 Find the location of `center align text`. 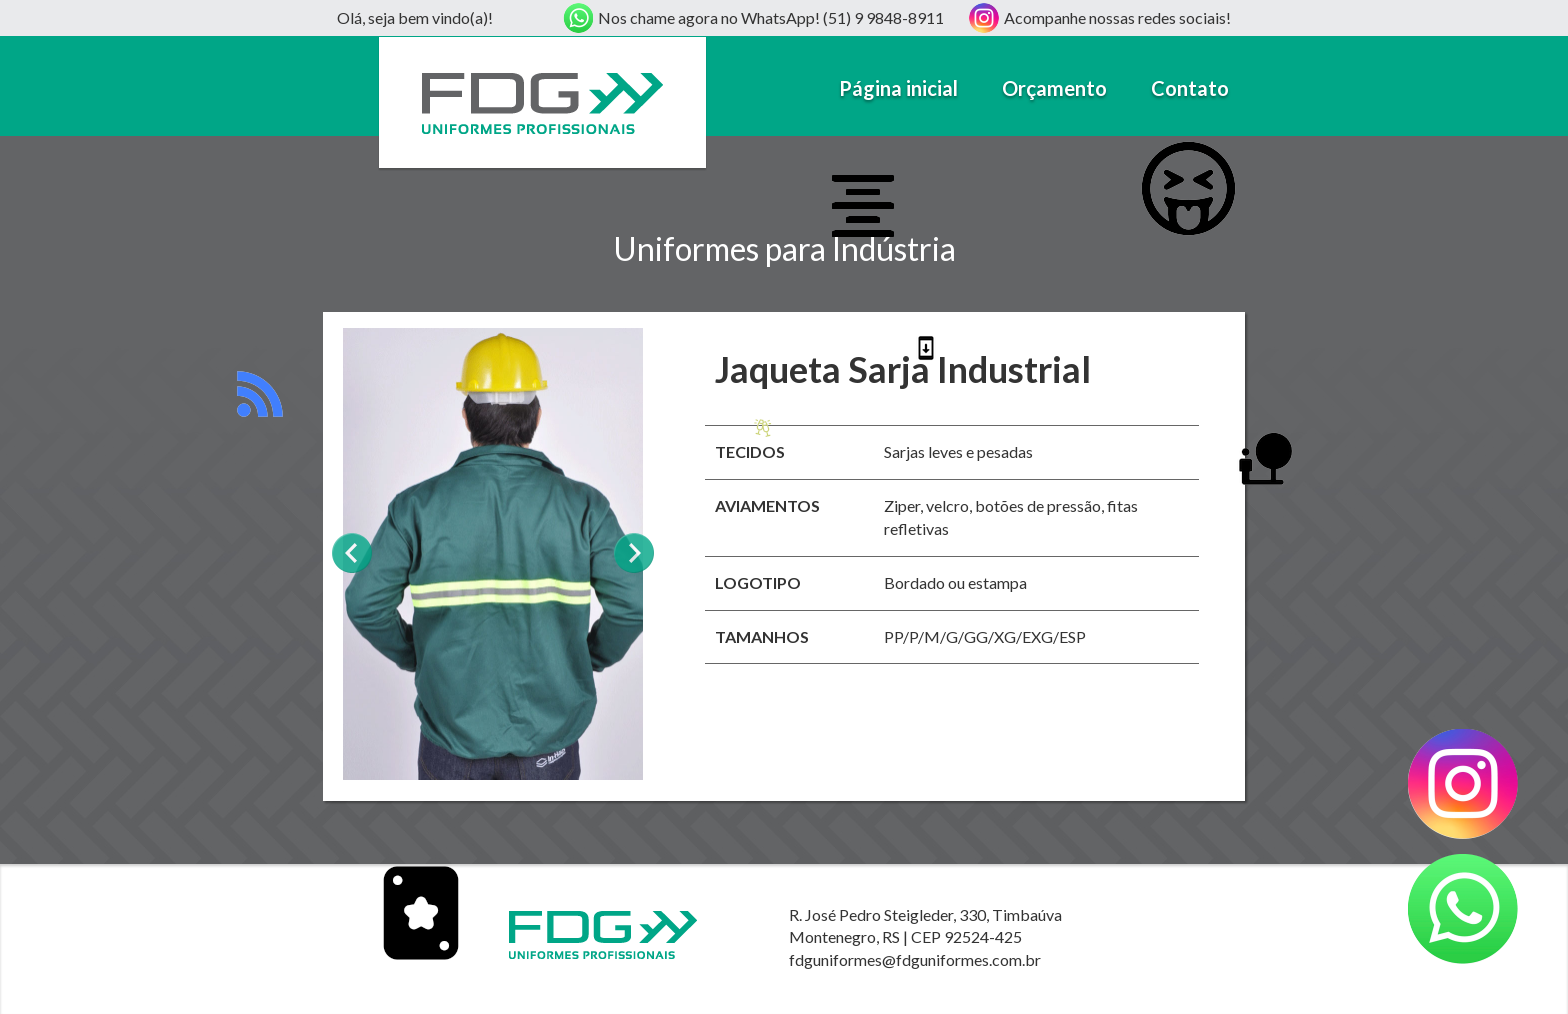

center align text is located at coordinates (863, 206).